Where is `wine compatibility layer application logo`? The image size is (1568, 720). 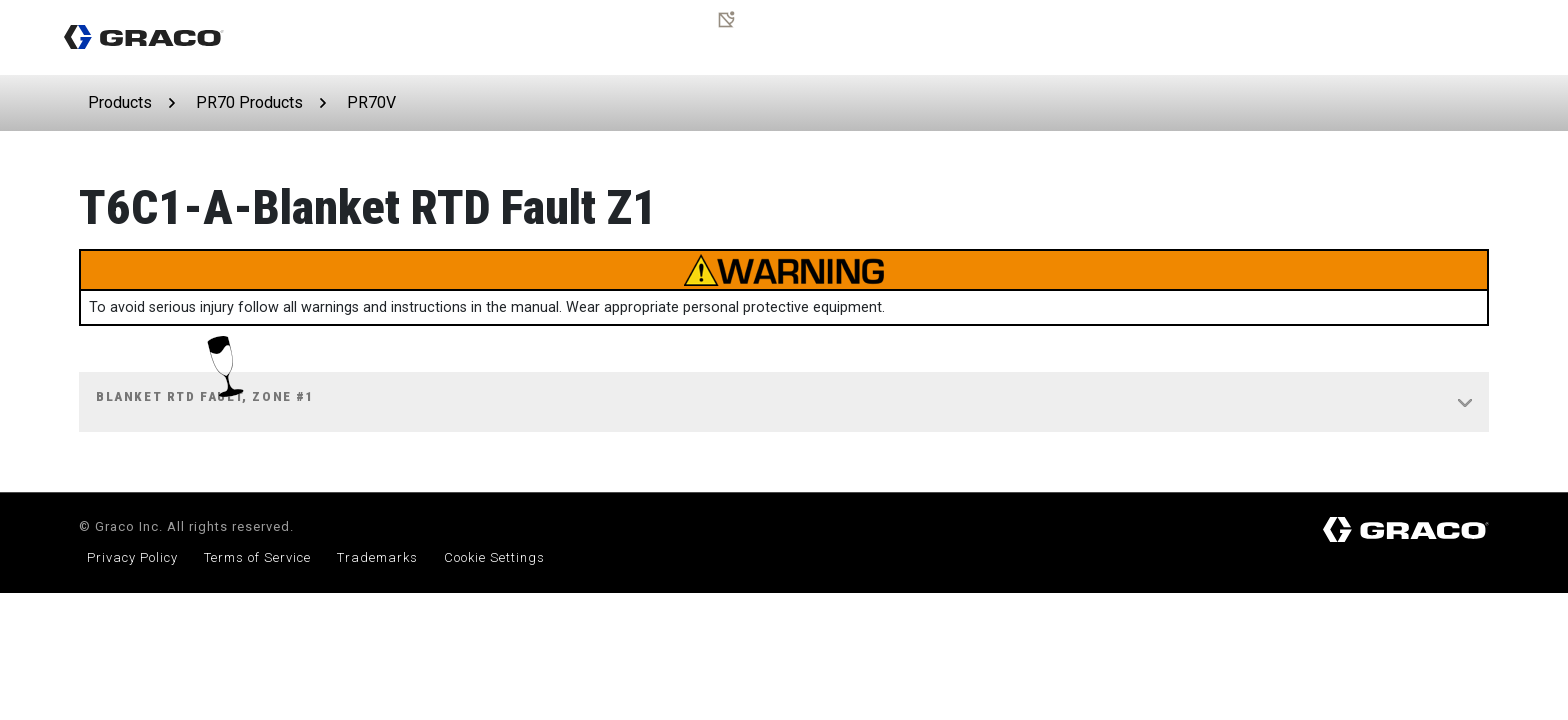 wine compatibility layer application logo is located at coordinates (225, 366).